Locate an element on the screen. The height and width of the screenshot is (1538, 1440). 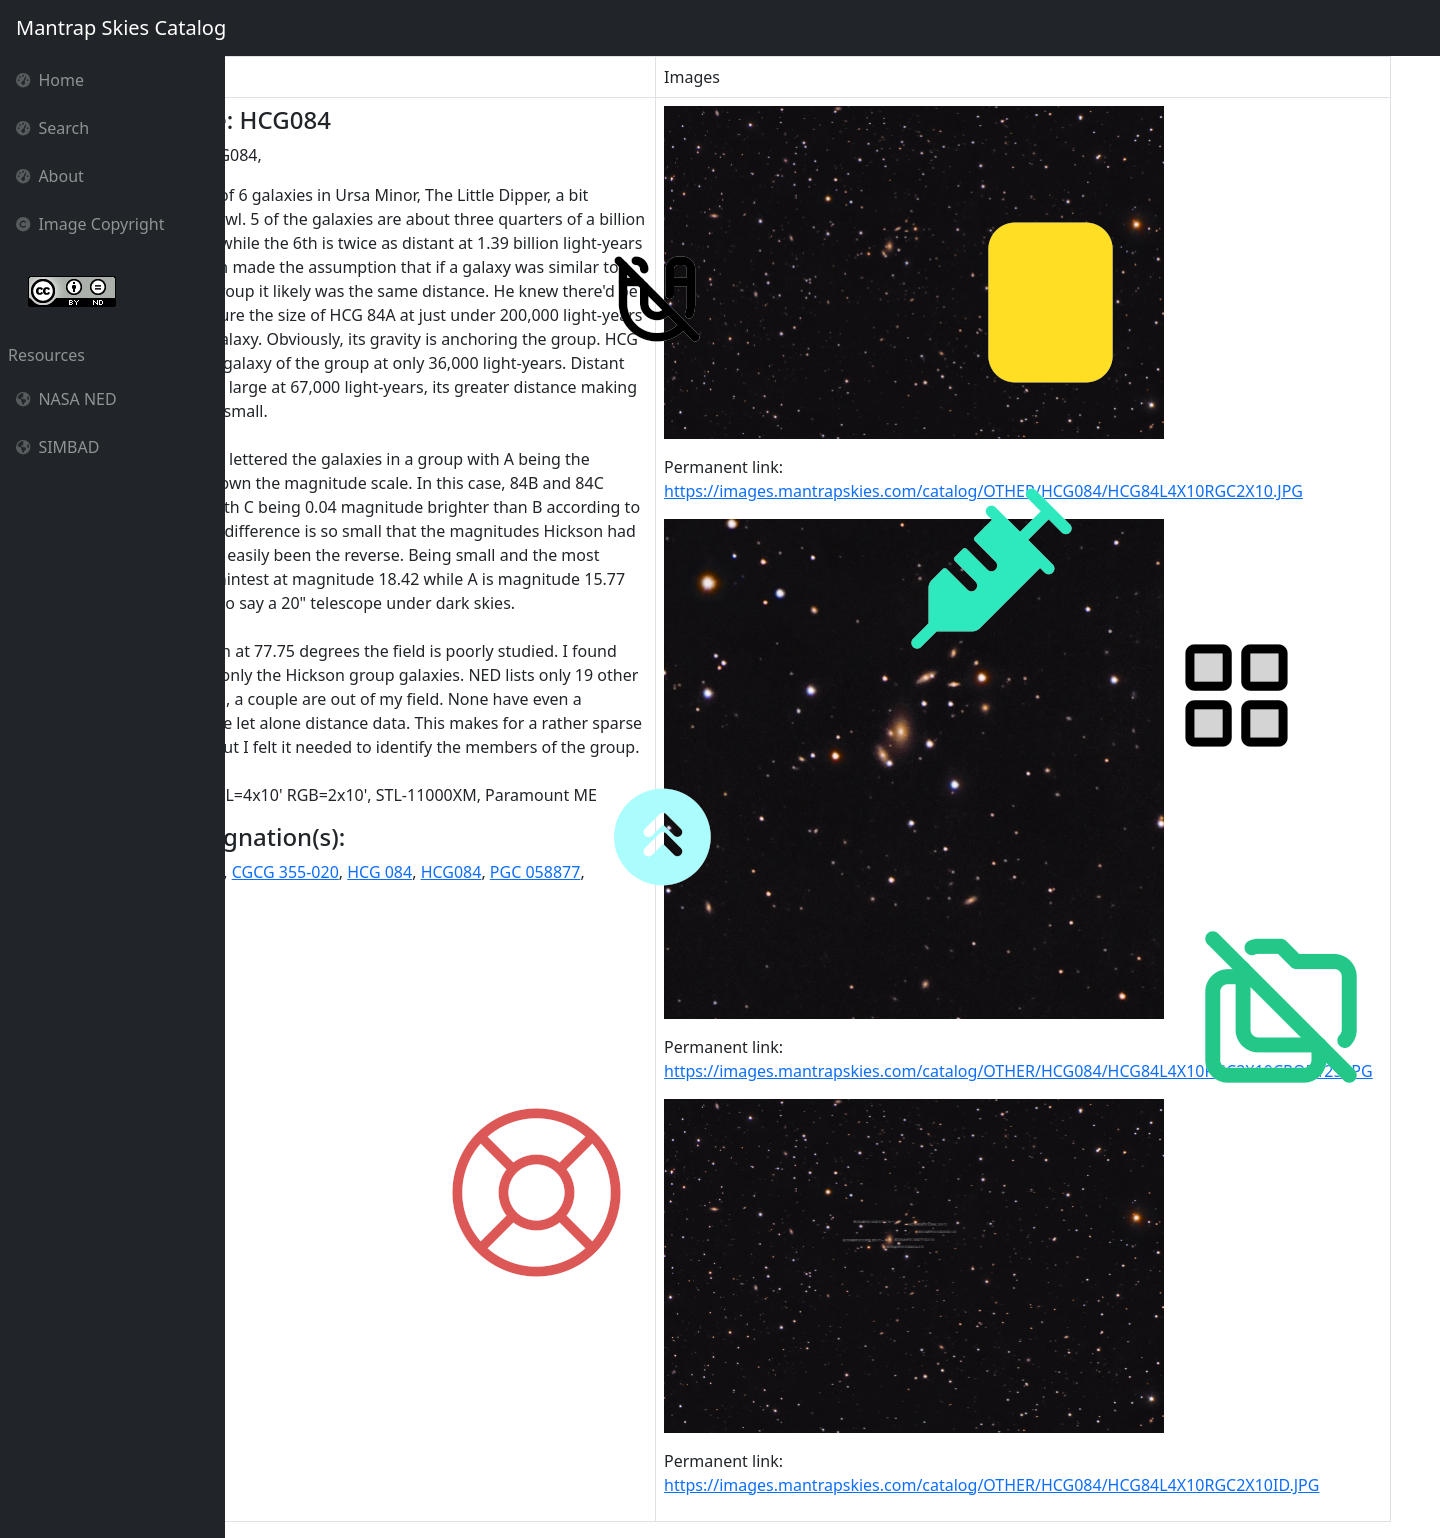
disable magnetic snap or alignment is located at coordinates (657, 299).